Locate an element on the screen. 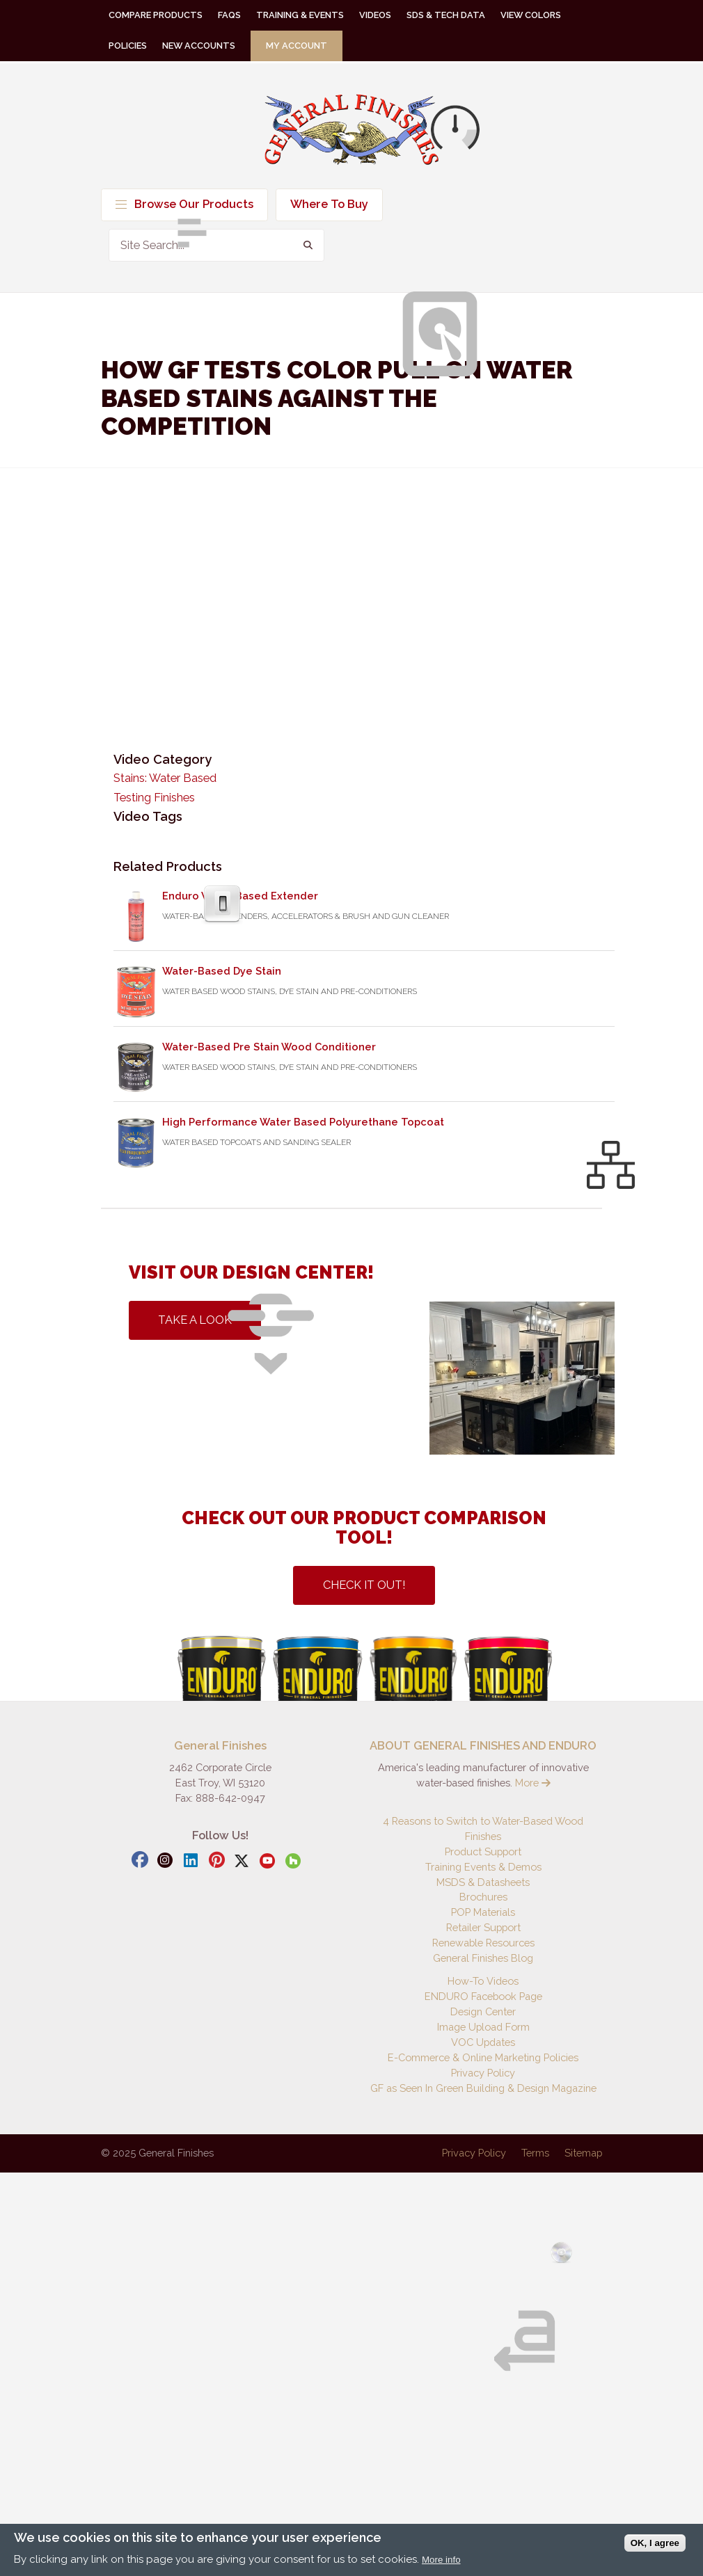 The image size is (703, 2576). view wired network connections is located at coordinates (610, 1165).